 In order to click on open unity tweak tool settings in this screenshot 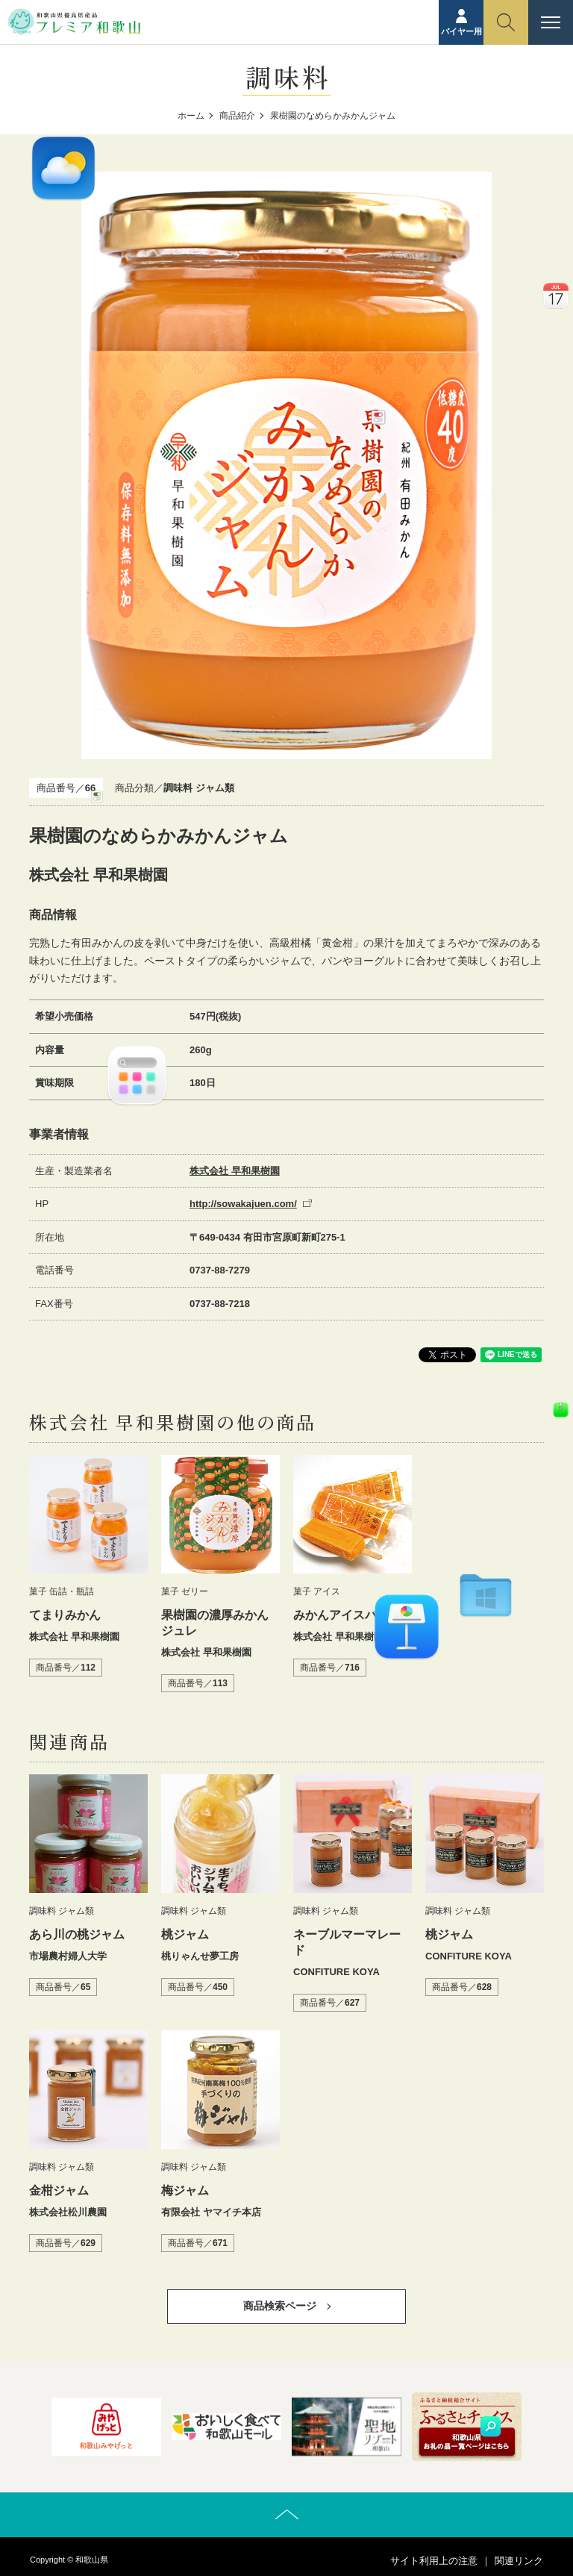, I will do `click(97, 796)`.